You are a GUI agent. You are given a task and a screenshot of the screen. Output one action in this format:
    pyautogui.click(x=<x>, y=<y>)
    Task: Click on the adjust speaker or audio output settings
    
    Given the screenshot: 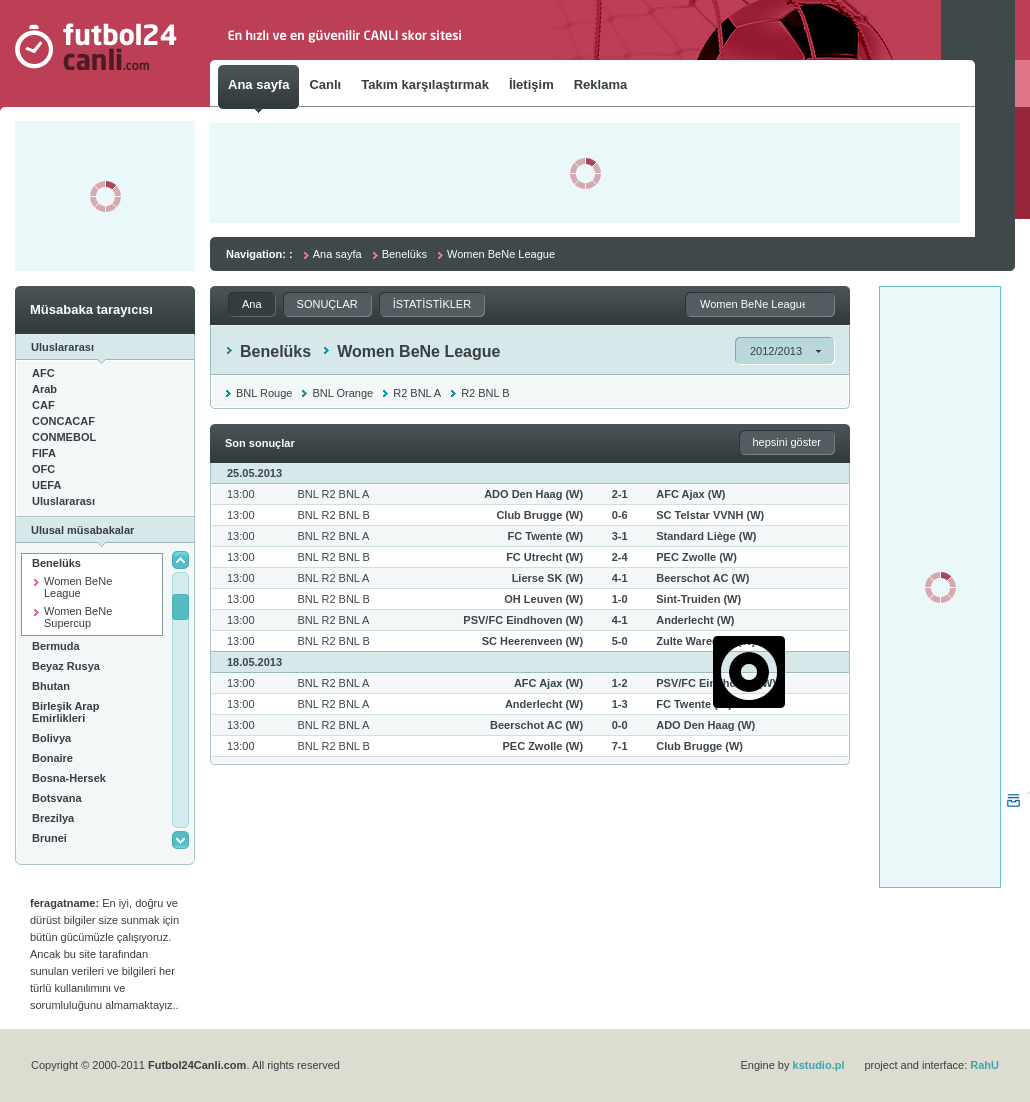 What is the action you would take?
    pyautogui.click(x=749, y=672)
    